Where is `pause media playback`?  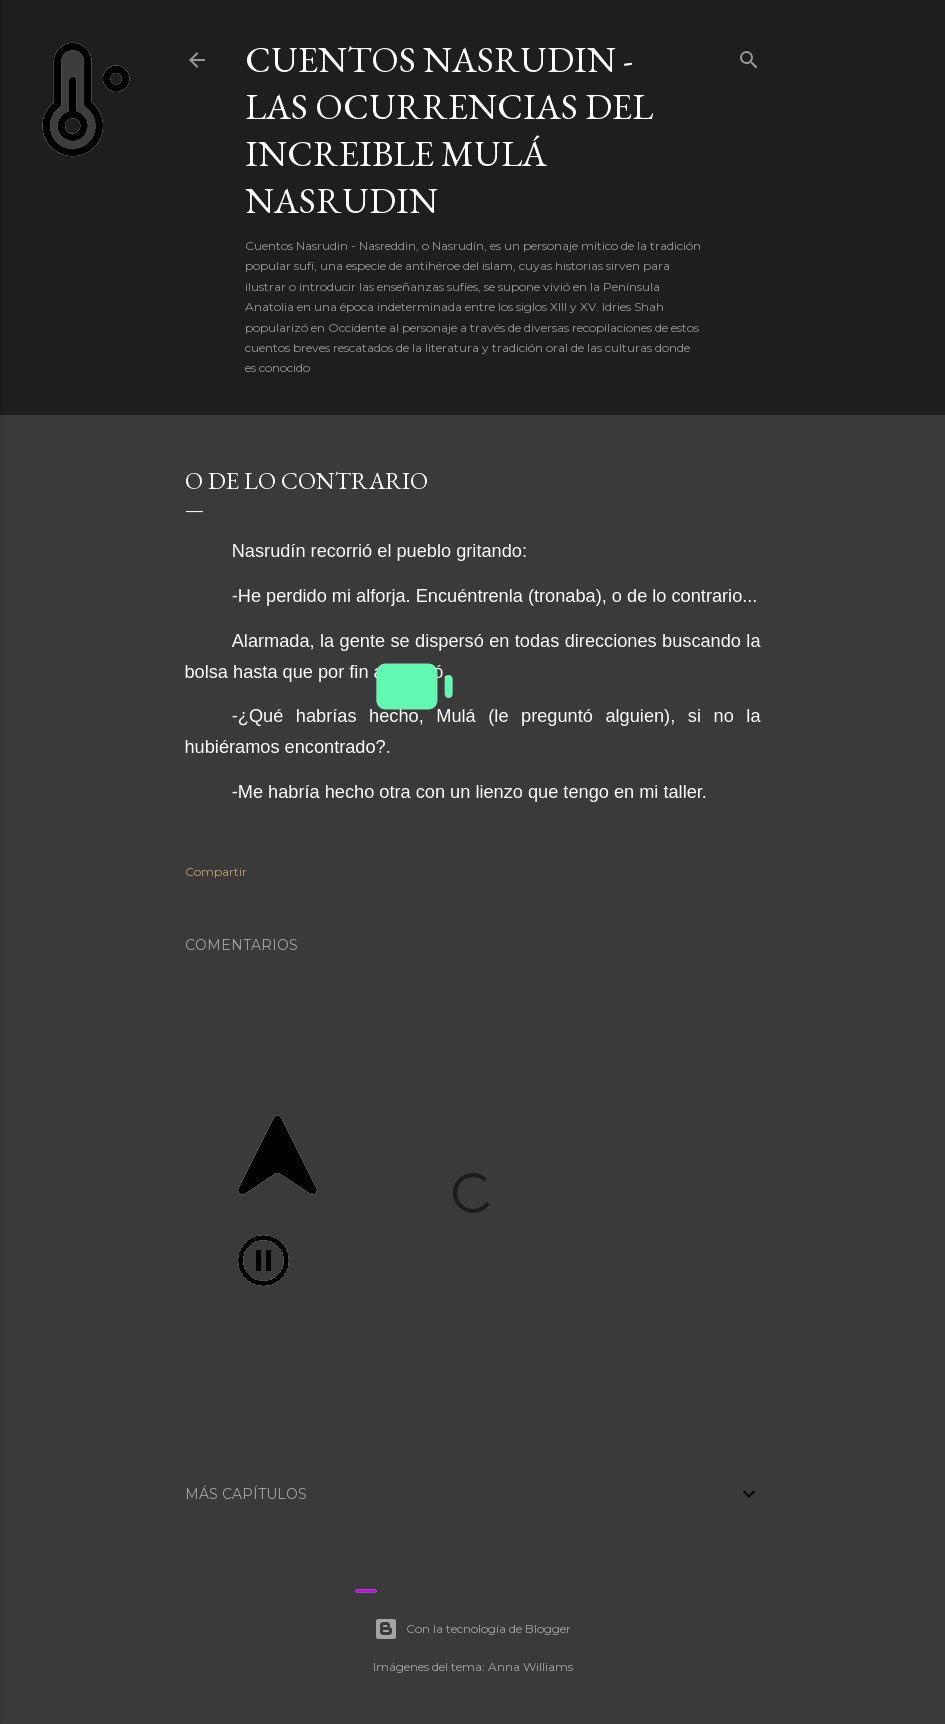
pause media playback is located at coordinates (263, 1260).